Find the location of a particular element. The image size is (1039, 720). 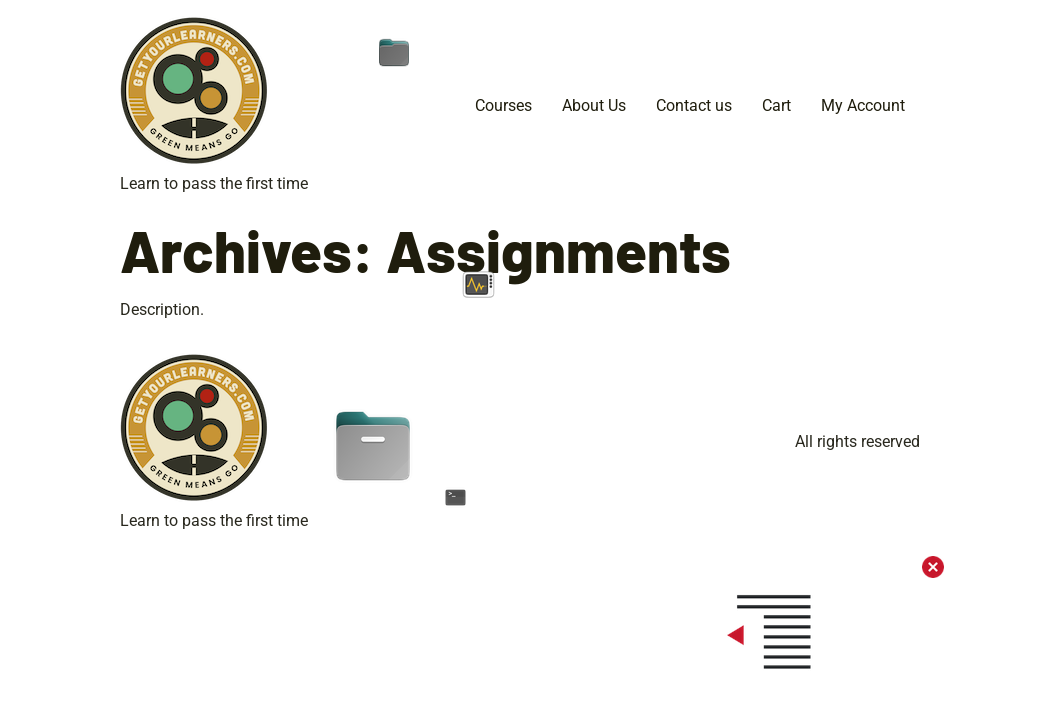

open system monitor application is located at coordinates (478, 284).